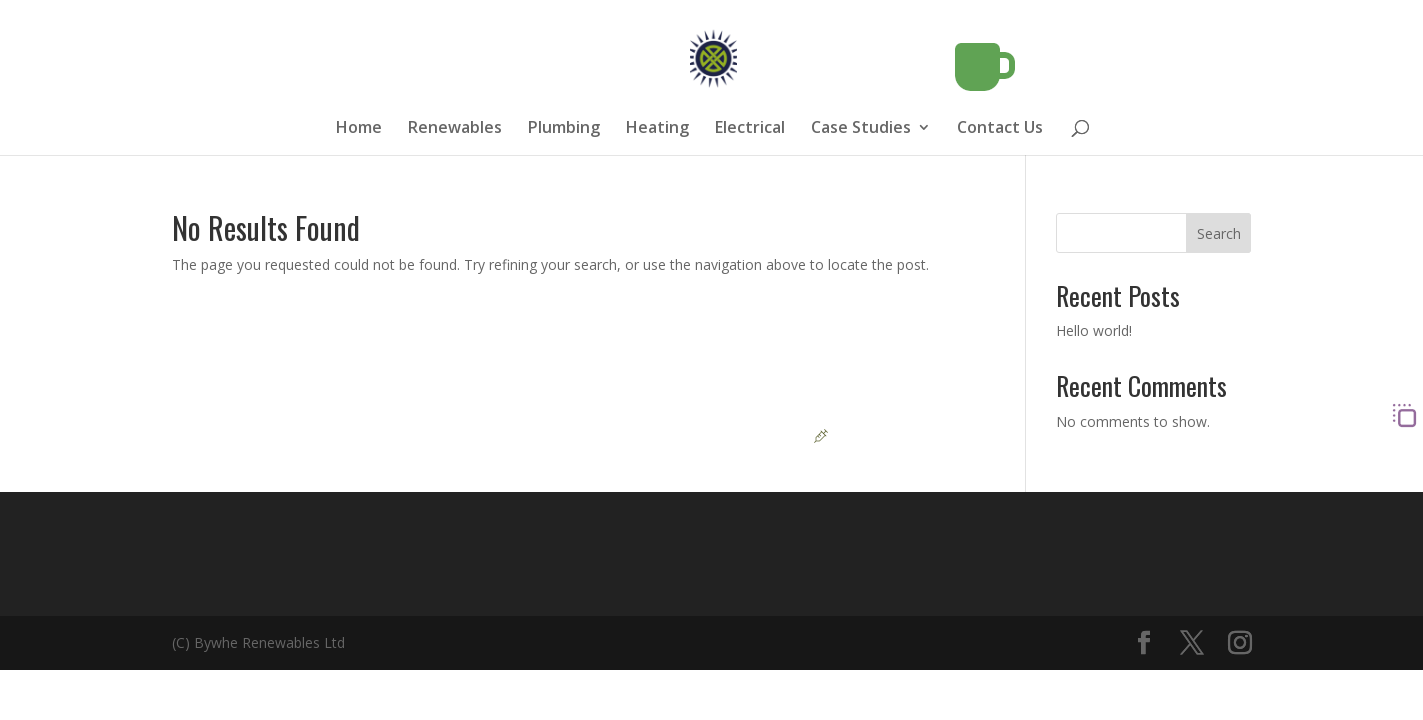  What do you see at coordinates (1404, 415) in the screenshot?
I see `drag and drop to reorder items` at bounding box center [1404, 415].